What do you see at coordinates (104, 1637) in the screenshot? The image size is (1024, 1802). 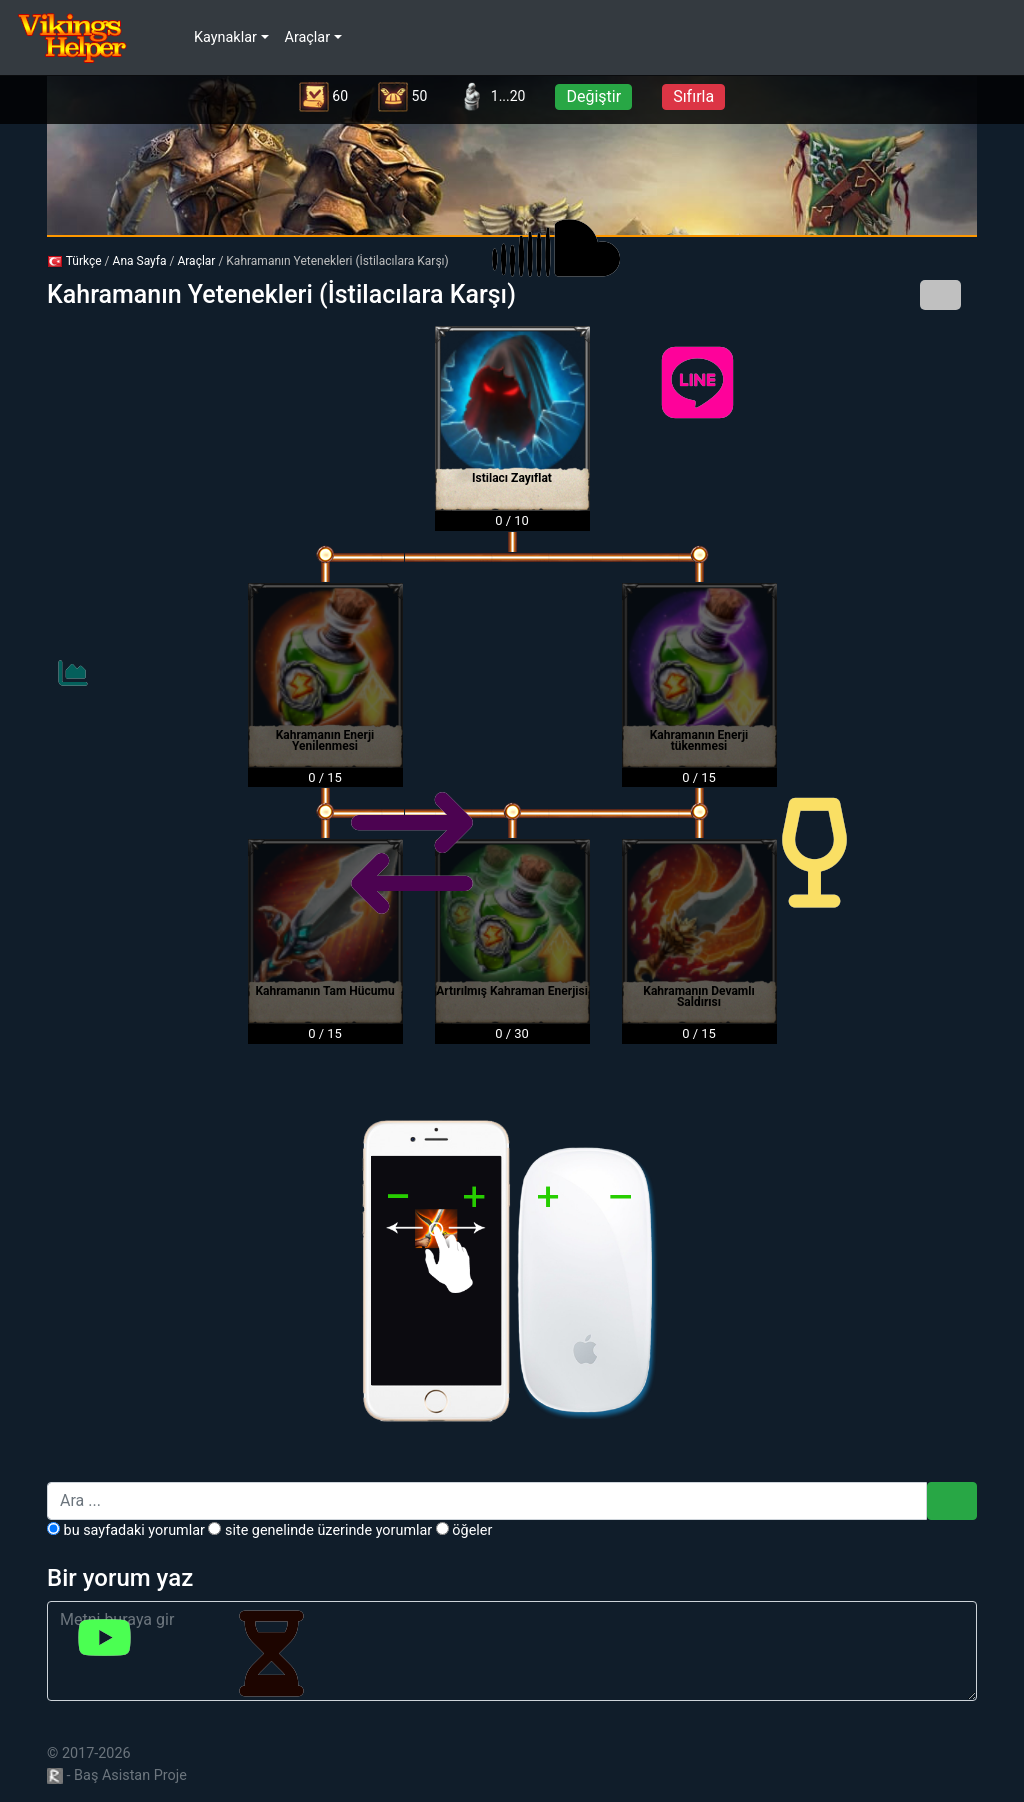 I see `open YouTube app` at bounding box center [104, 1637].